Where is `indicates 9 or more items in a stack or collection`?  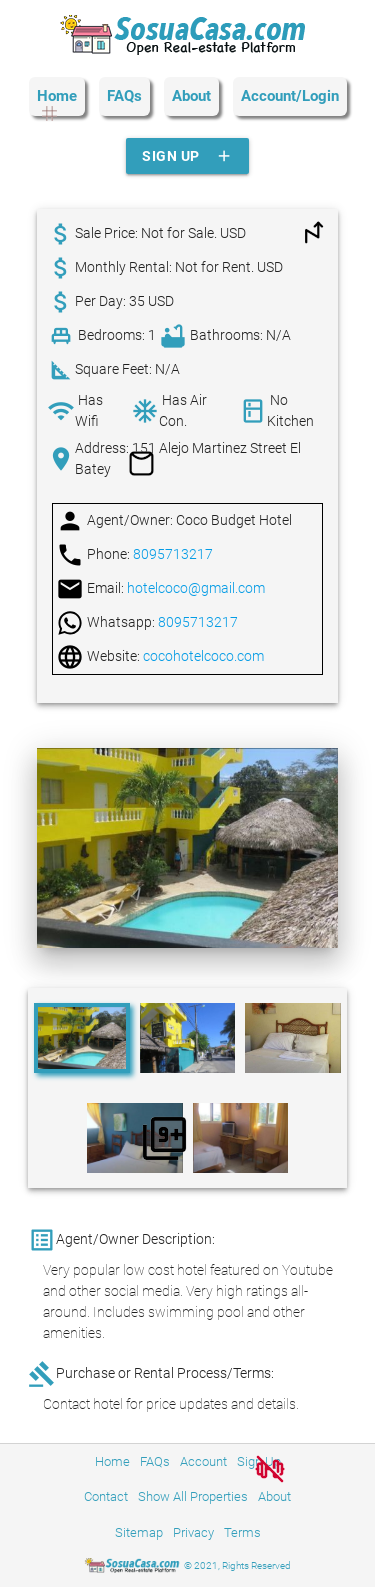 indicates 9 or more items in a stack or collection is located at coordinates (164, 1138).